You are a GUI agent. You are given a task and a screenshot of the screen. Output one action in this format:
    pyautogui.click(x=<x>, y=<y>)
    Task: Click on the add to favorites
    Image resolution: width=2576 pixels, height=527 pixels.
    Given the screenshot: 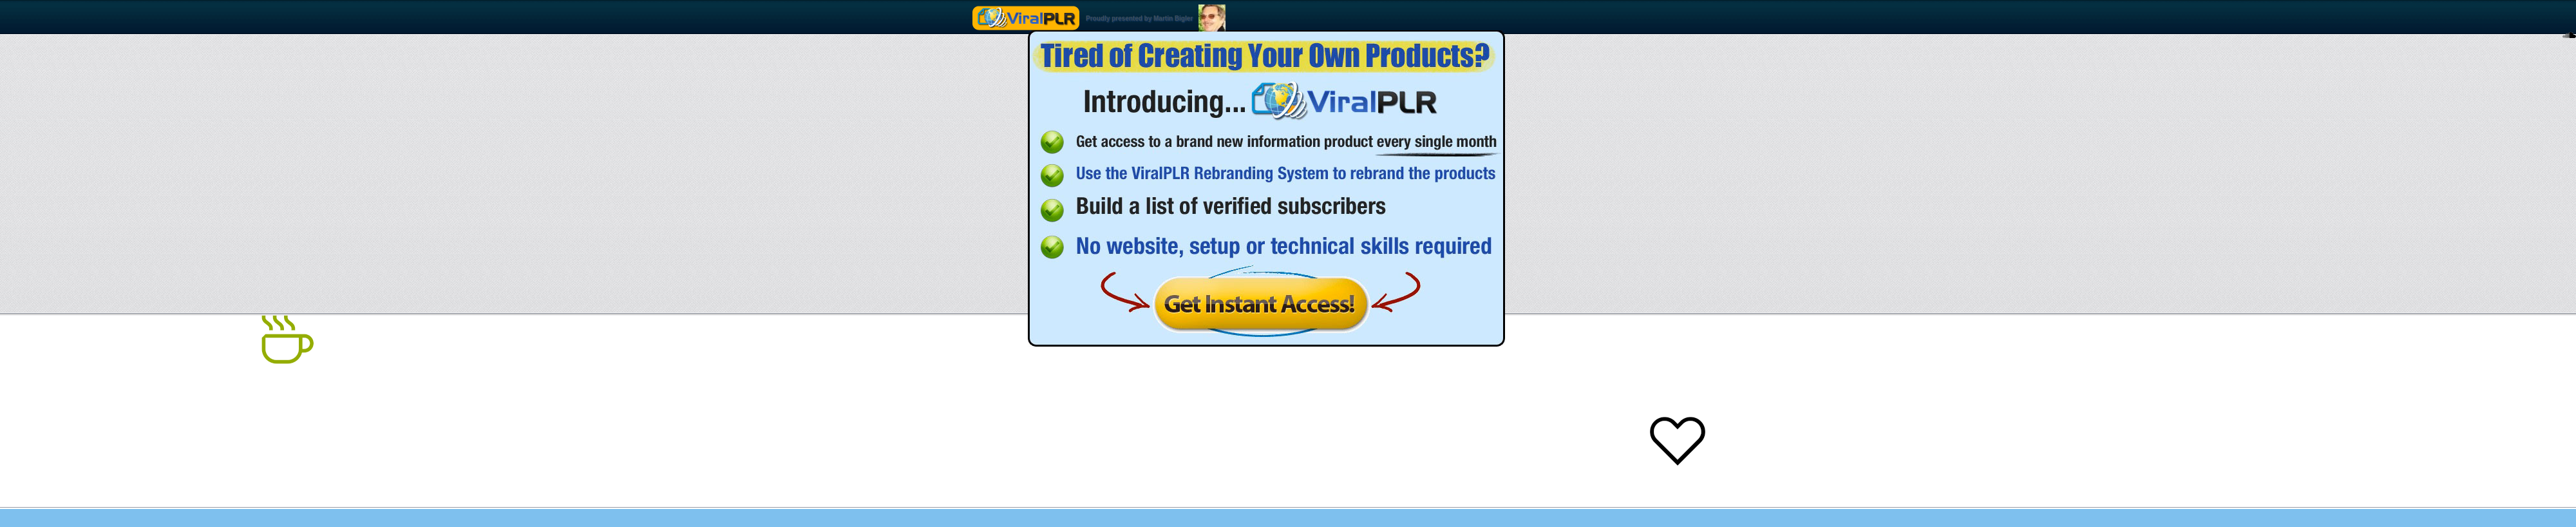 What is the action you would take?
    pyautogui.click(x=1678, y=441)
    